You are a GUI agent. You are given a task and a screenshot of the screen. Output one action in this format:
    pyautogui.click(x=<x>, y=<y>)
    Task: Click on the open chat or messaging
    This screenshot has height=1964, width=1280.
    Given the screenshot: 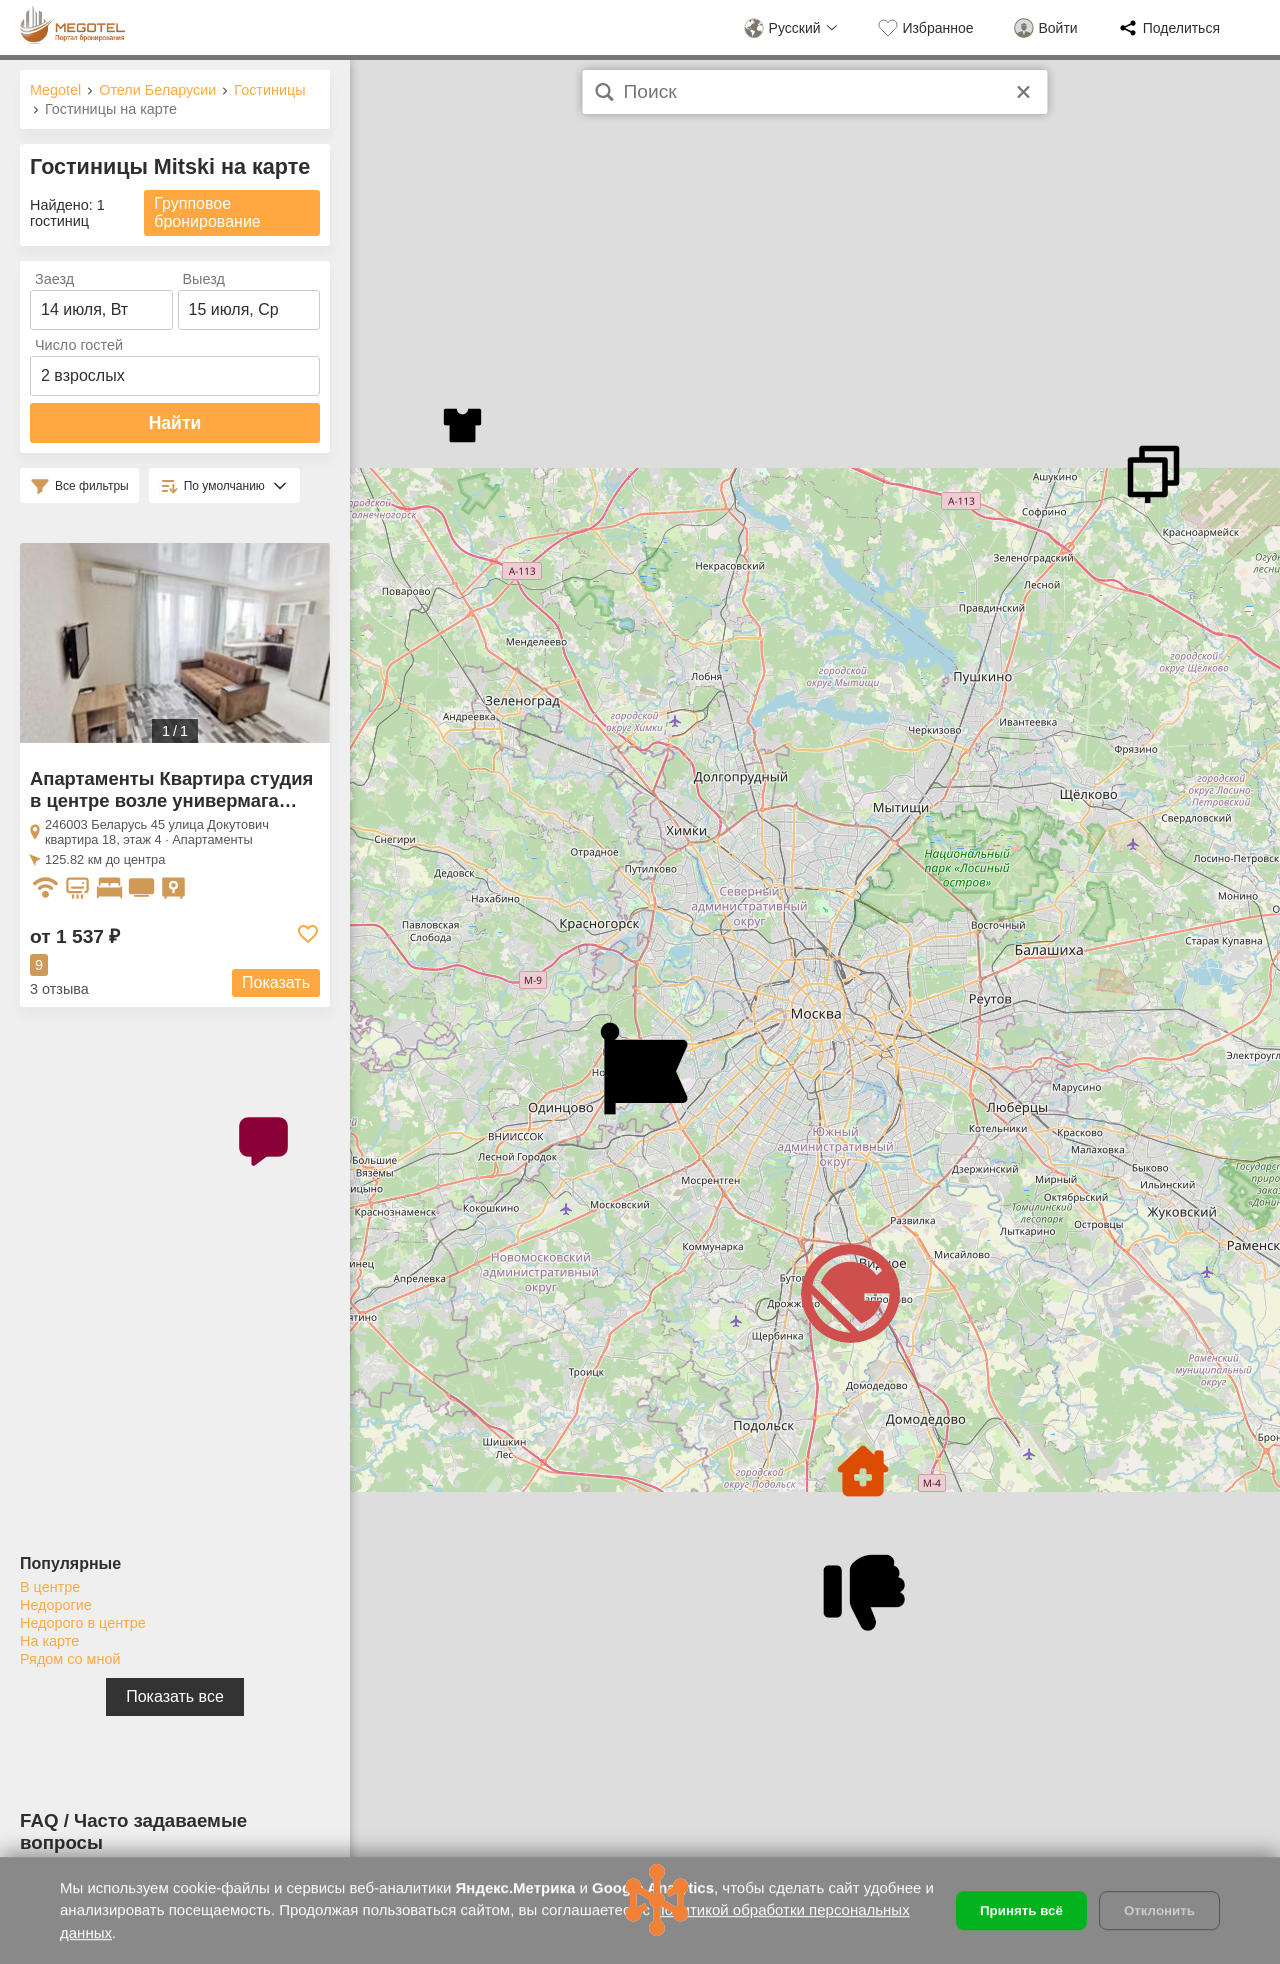 What is the action you would take?
    pyautogui.click(x=263, y=1138)
    